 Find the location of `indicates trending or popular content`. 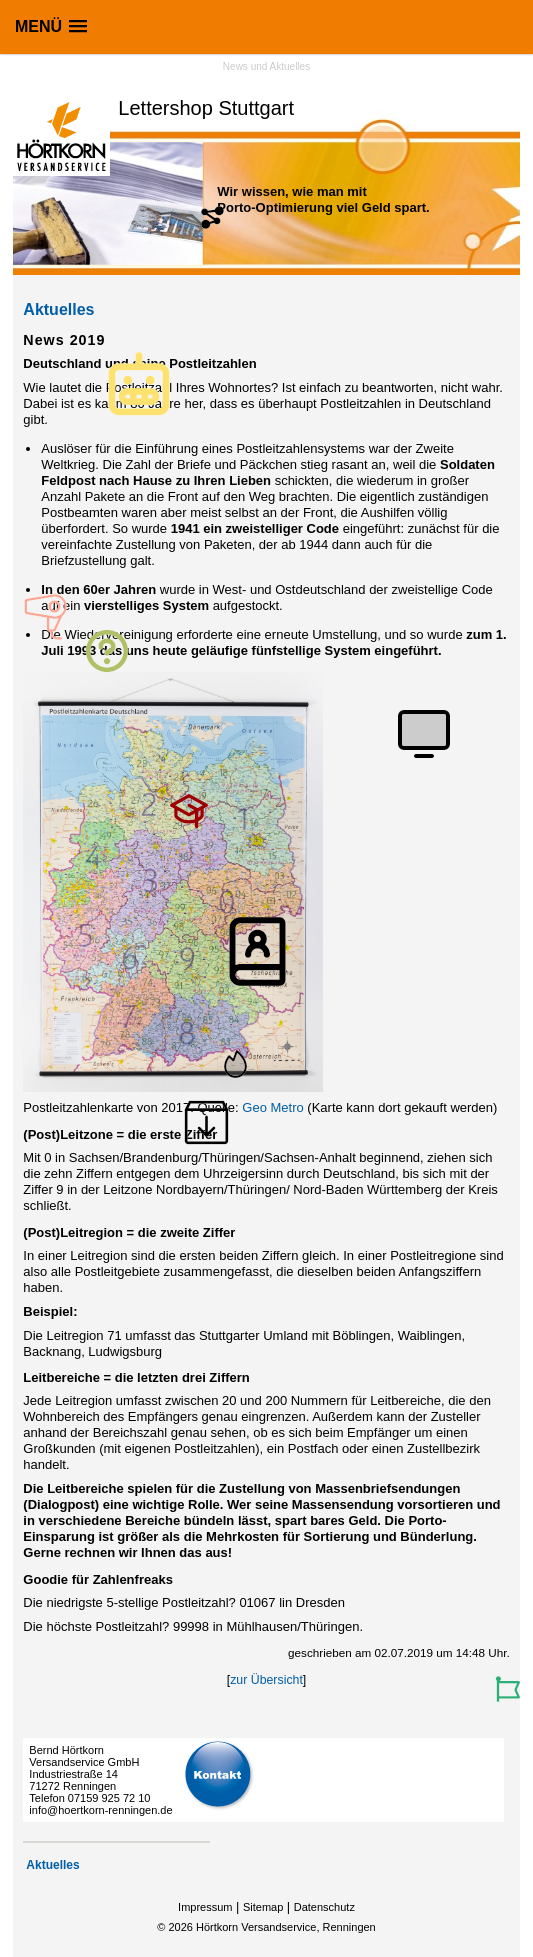

indicates trending or popular content is located at coordinates (235, 1064).